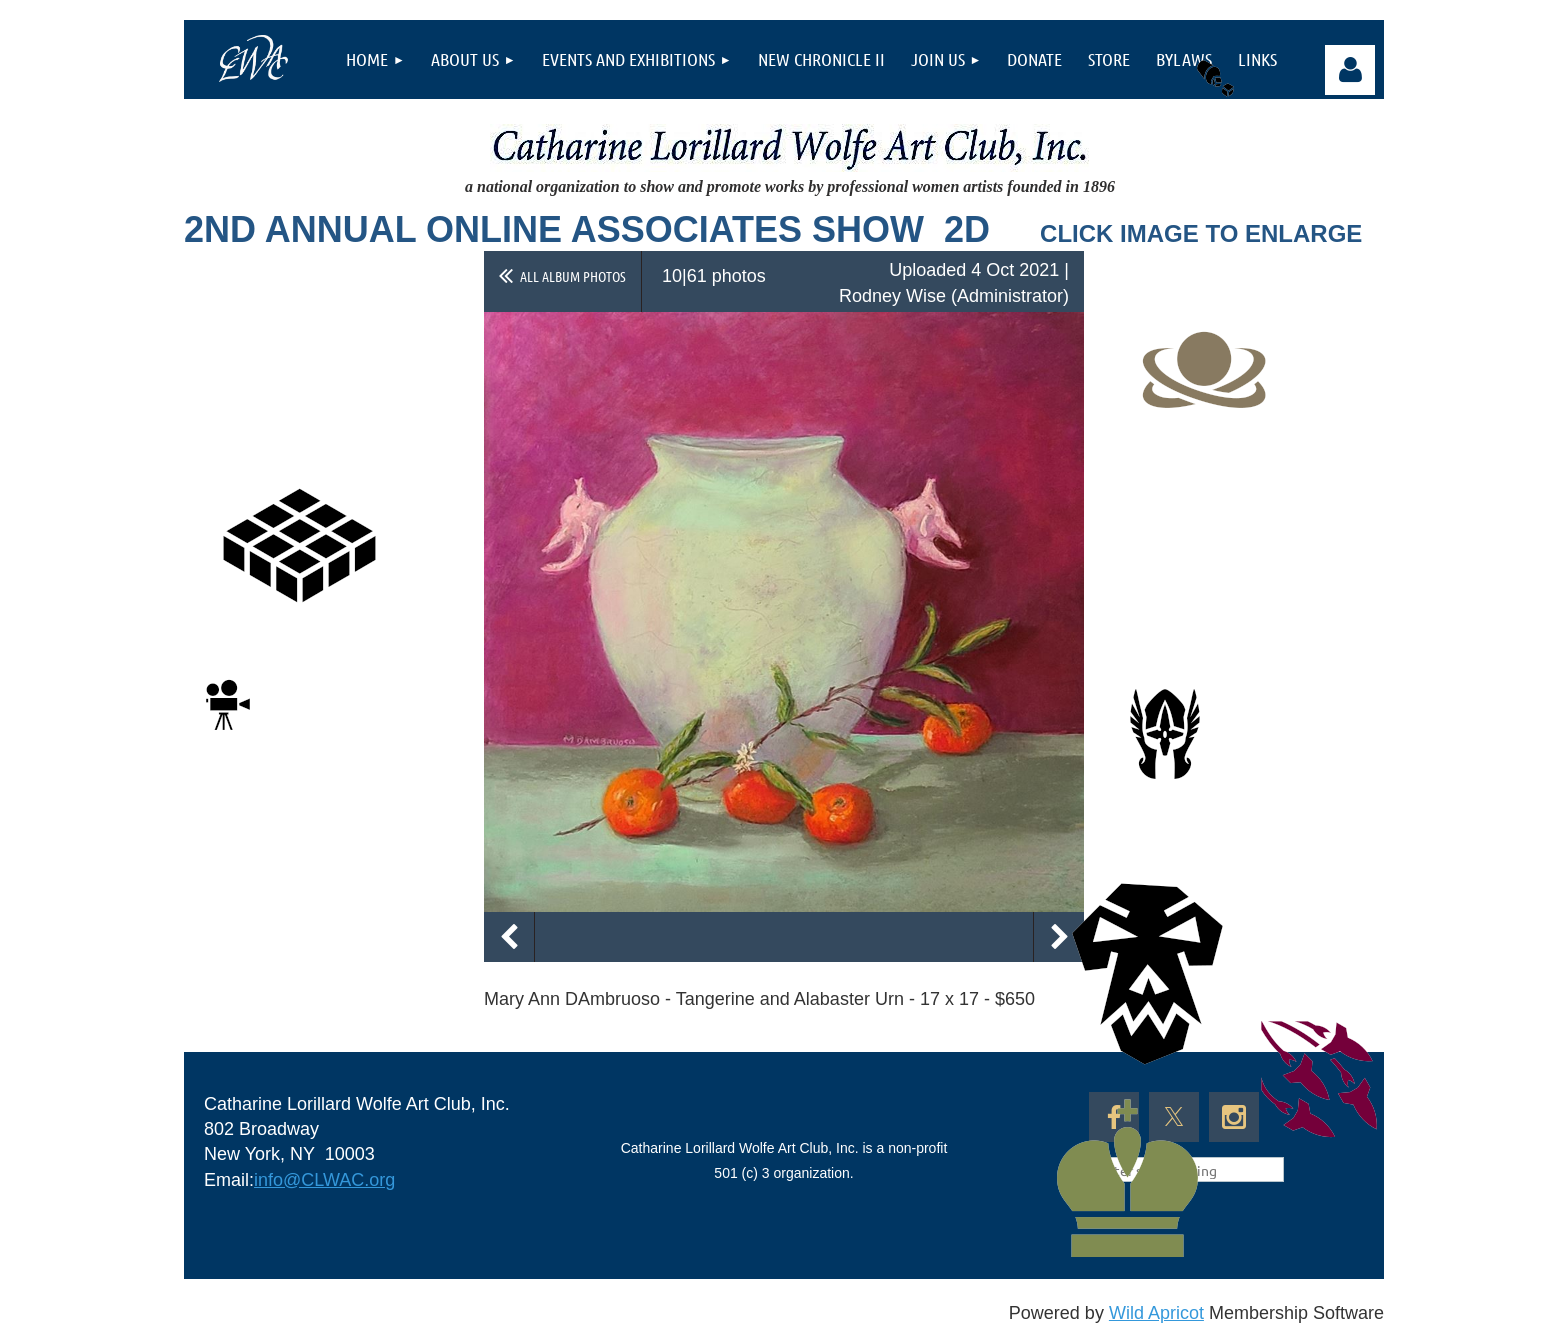  What do you see at coordinates (1165, 734) in the screenshot?
I see `select elf or elven character class` at bounding box center [1165, 734].